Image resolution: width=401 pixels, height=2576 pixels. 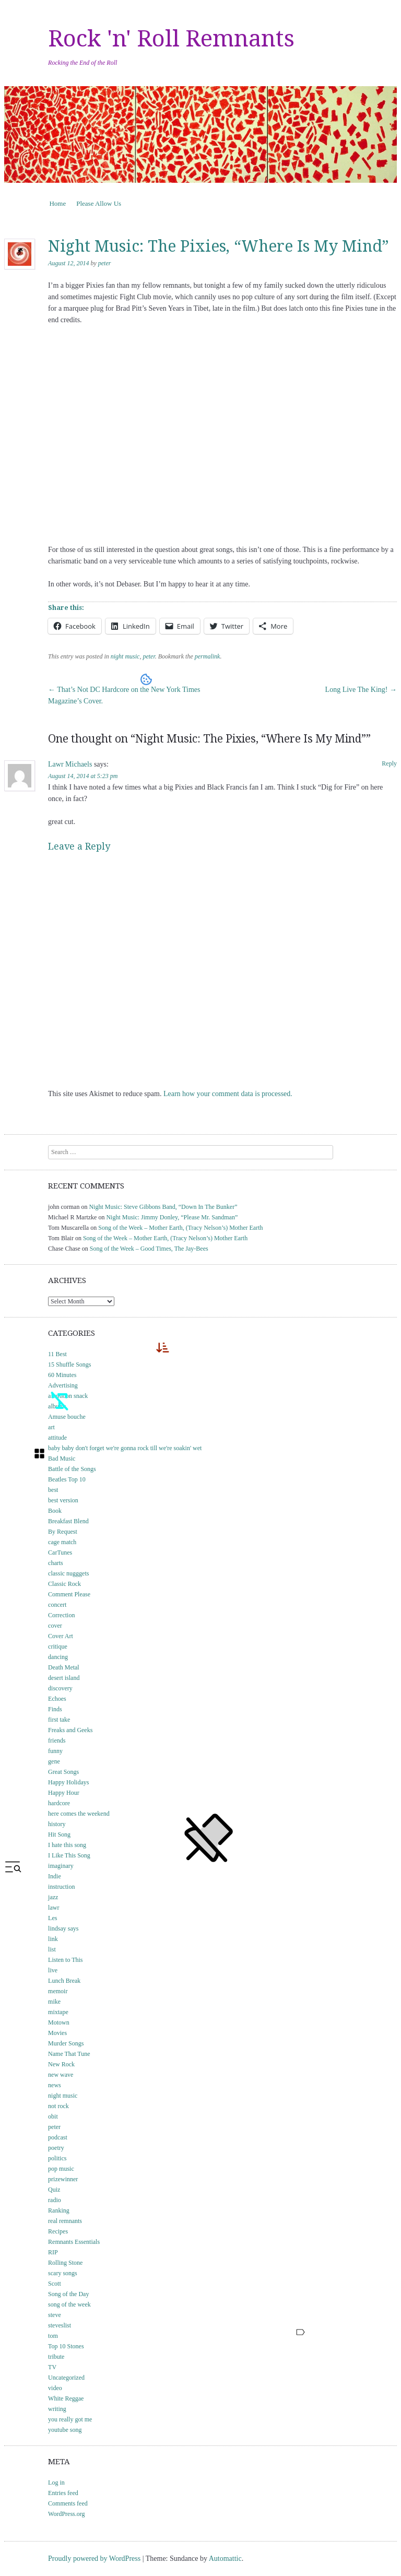 I want to click on disable text formatting, so click(x=60, y=1401).